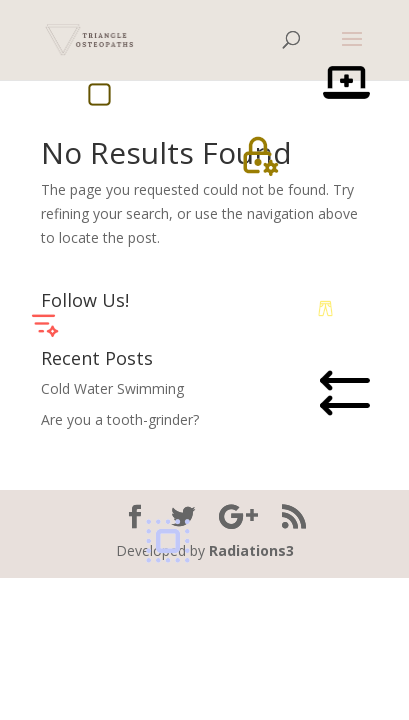 The height and width of the screenshot is (720, 409). What do you see at coordinates (346, 82) in the screenshot?
I see `access telemedicine or virtual healthcare services` at bounding box center [346, 82].